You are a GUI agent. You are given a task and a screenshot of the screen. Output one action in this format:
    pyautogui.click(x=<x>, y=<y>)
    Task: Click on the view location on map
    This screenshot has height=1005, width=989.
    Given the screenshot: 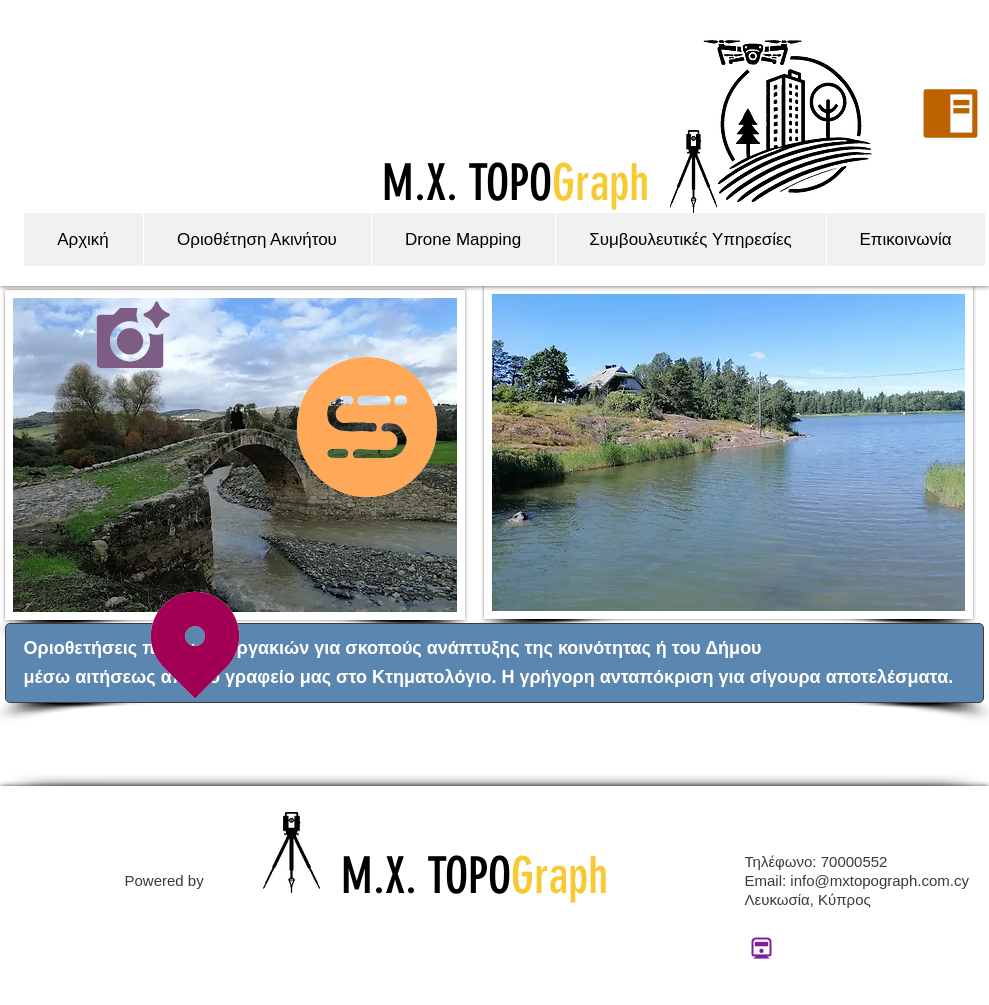 What is the action you would take?
    pyautogui.click(x=195, y=641)
    